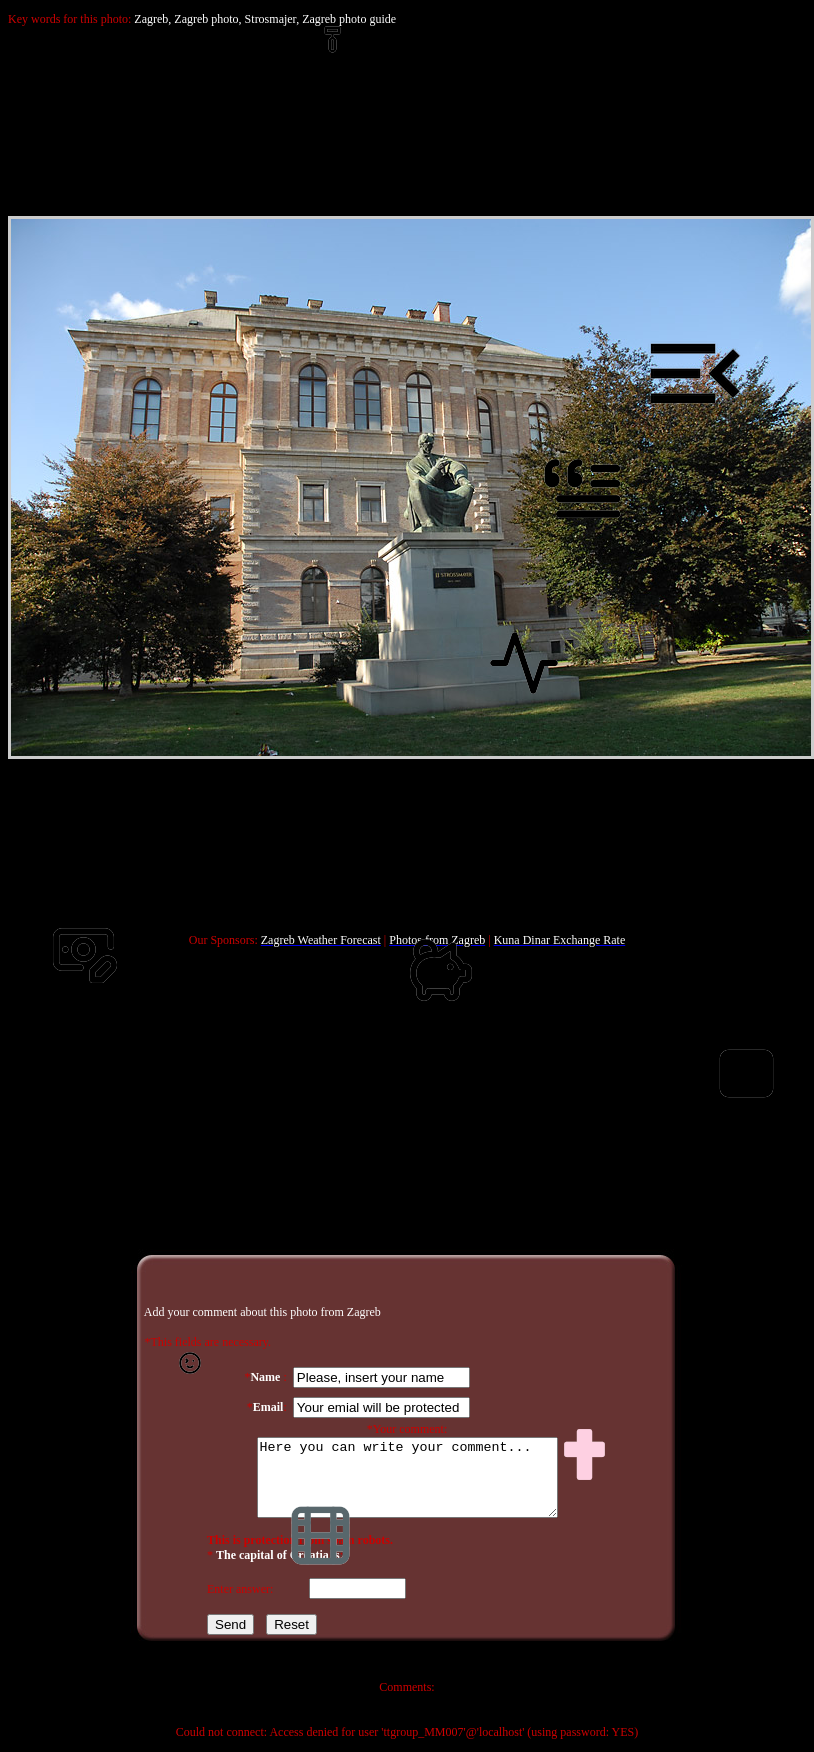 This screenshot has width=814, height=1752. Describe the element at coordinates (524, 663) in the screenshot. I see `view activity or health metrics` at that location.